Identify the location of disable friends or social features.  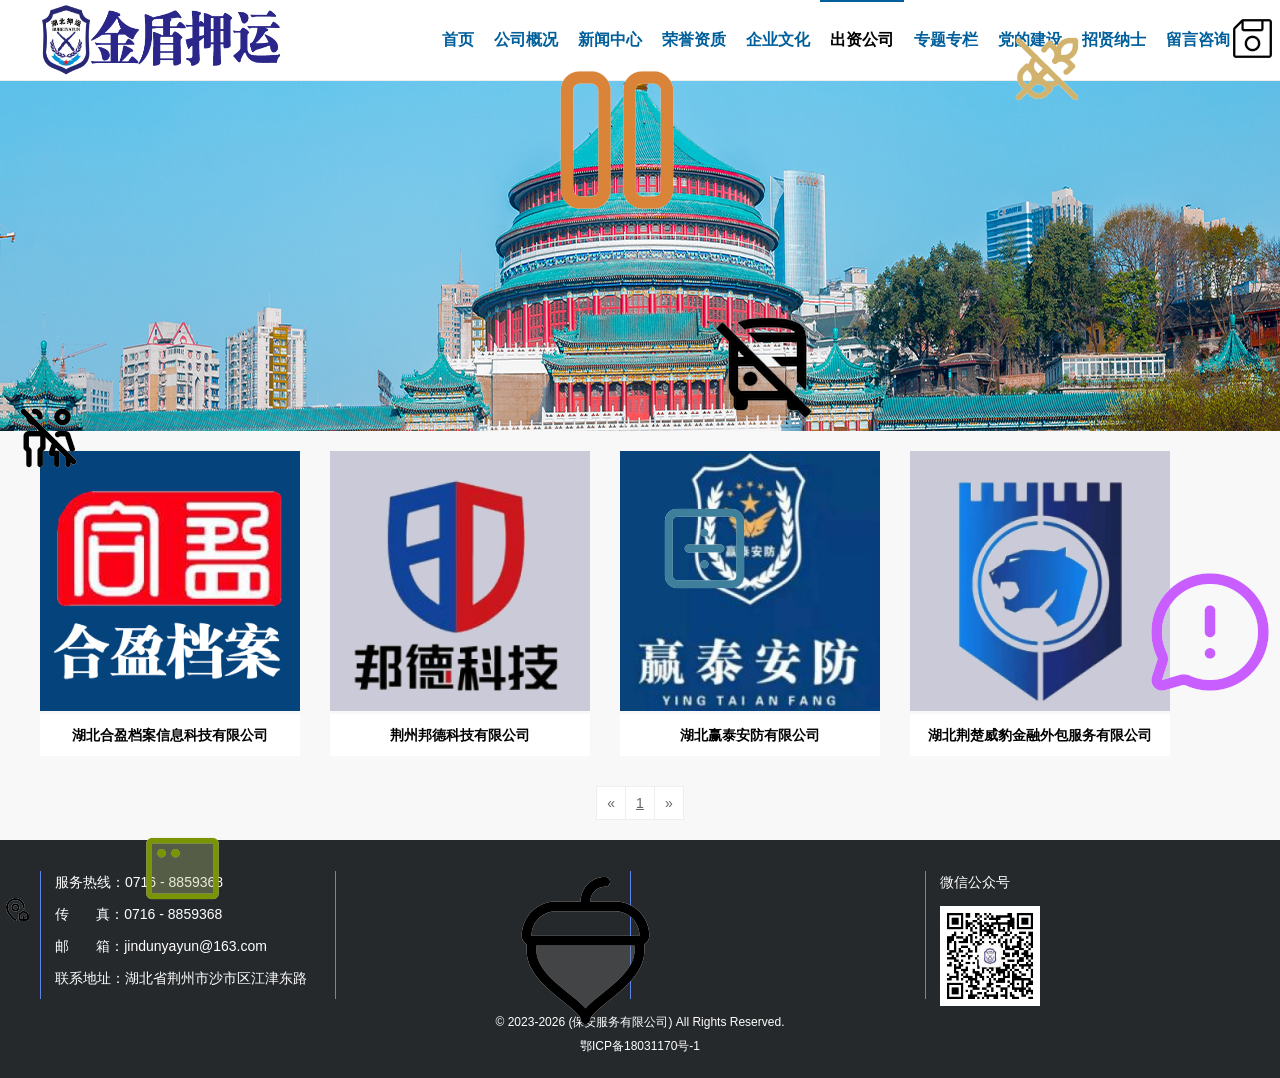
(48, 436).